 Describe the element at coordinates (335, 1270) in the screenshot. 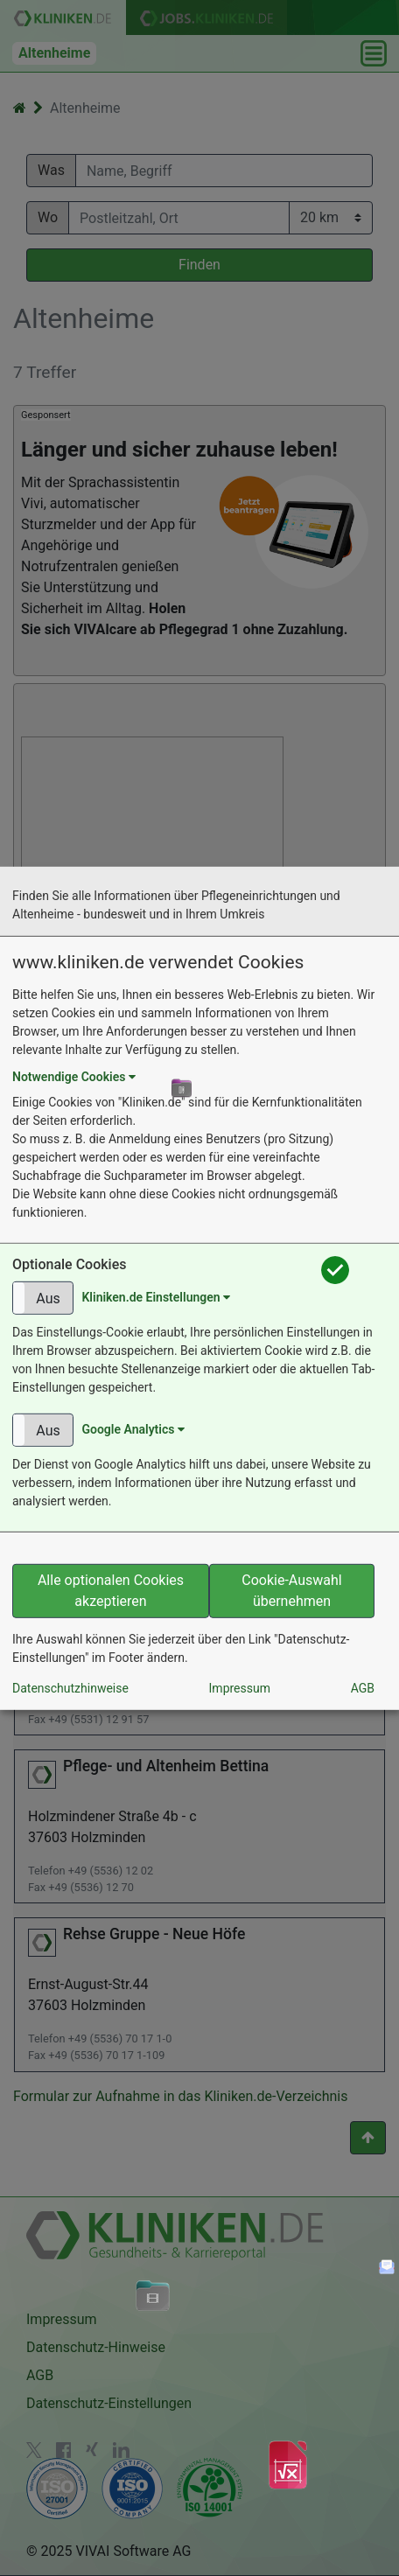

I see `confirm or accept an action` at that location.